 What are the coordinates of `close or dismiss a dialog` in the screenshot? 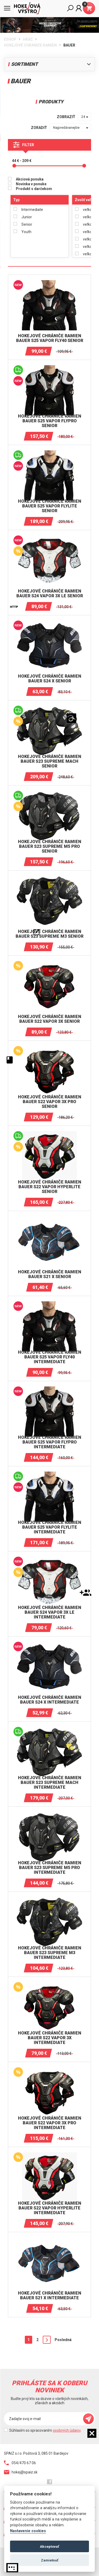 It's located at (92, 2433).